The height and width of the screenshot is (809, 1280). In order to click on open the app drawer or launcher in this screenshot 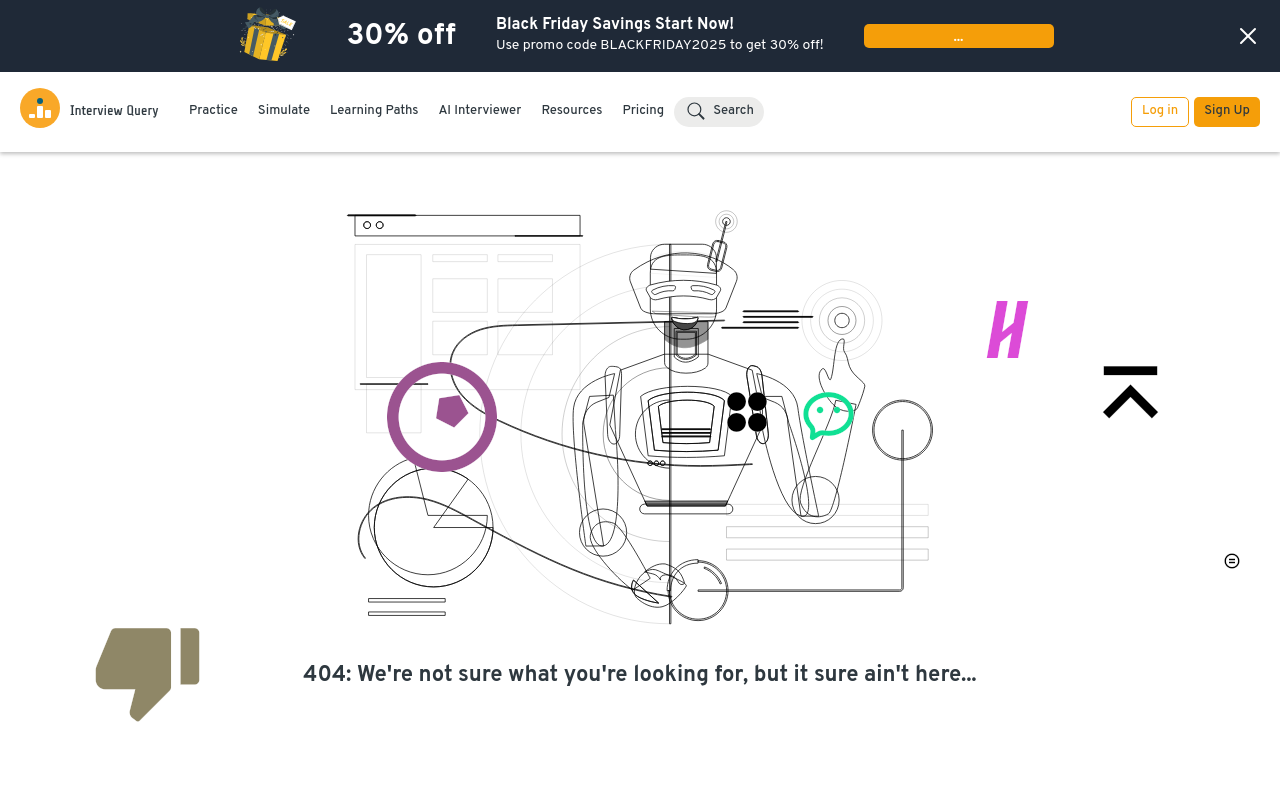, I will do `click(747, 412)`.